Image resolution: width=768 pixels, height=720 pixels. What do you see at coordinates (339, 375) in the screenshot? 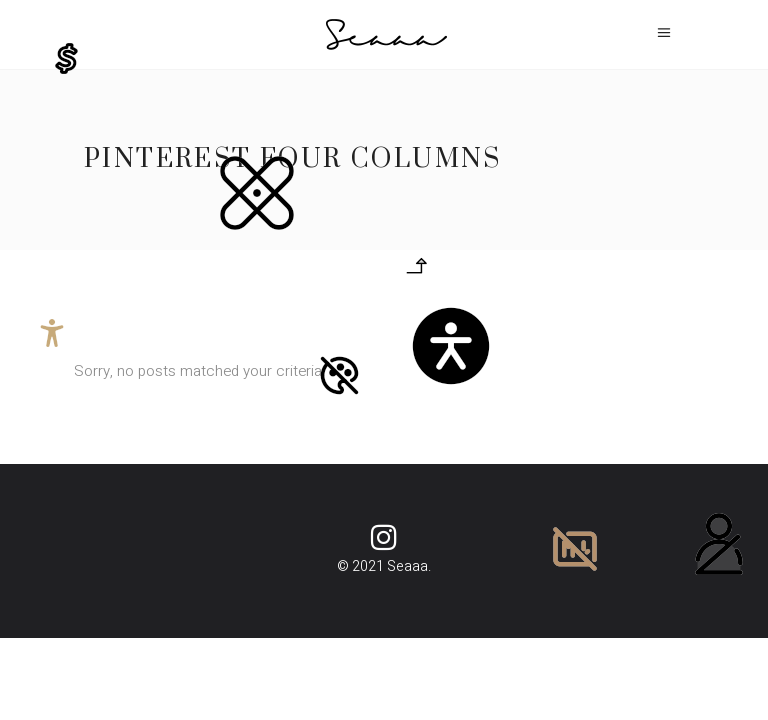
I see `disable color customization` at bounding box center [339, 375].